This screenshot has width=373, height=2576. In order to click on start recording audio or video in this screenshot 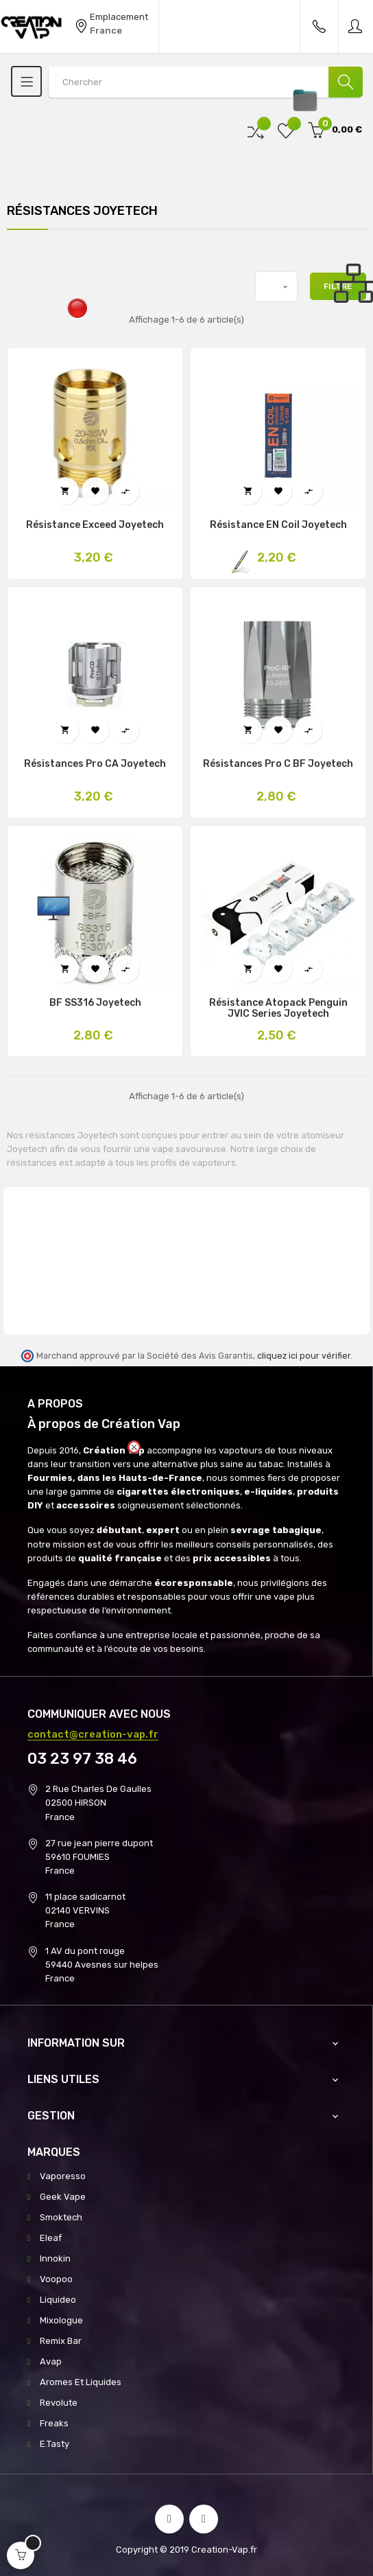, I will do `click(77, 308)`.